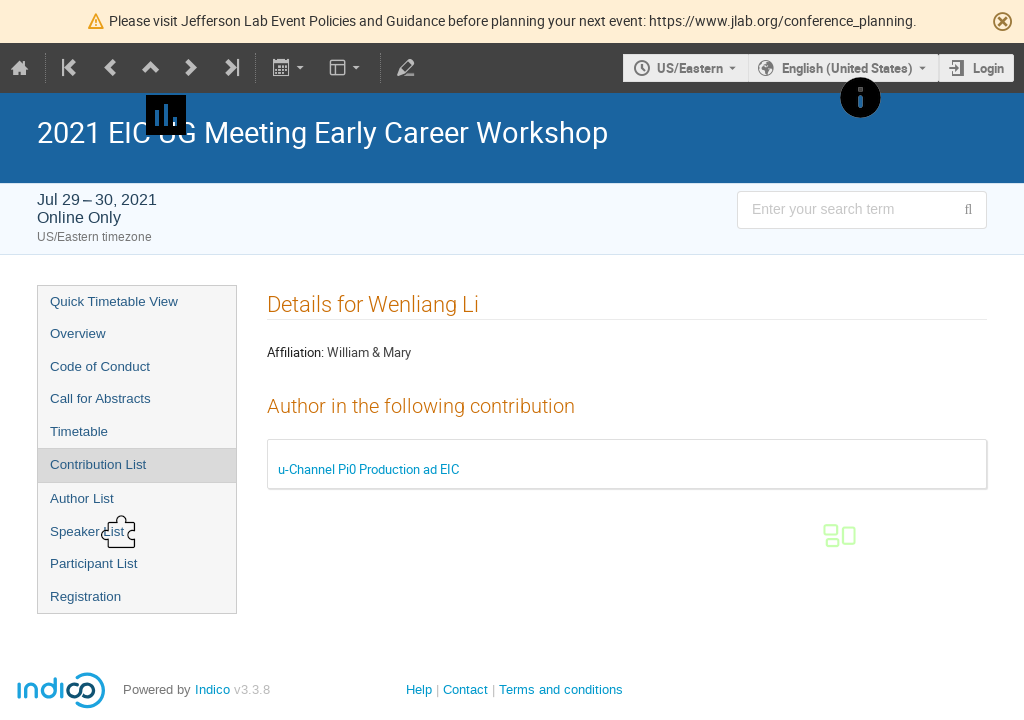  What do you see at coordinates (860, 97) in the screenshot?
I see `view more information` at bounding box center [860, 97].